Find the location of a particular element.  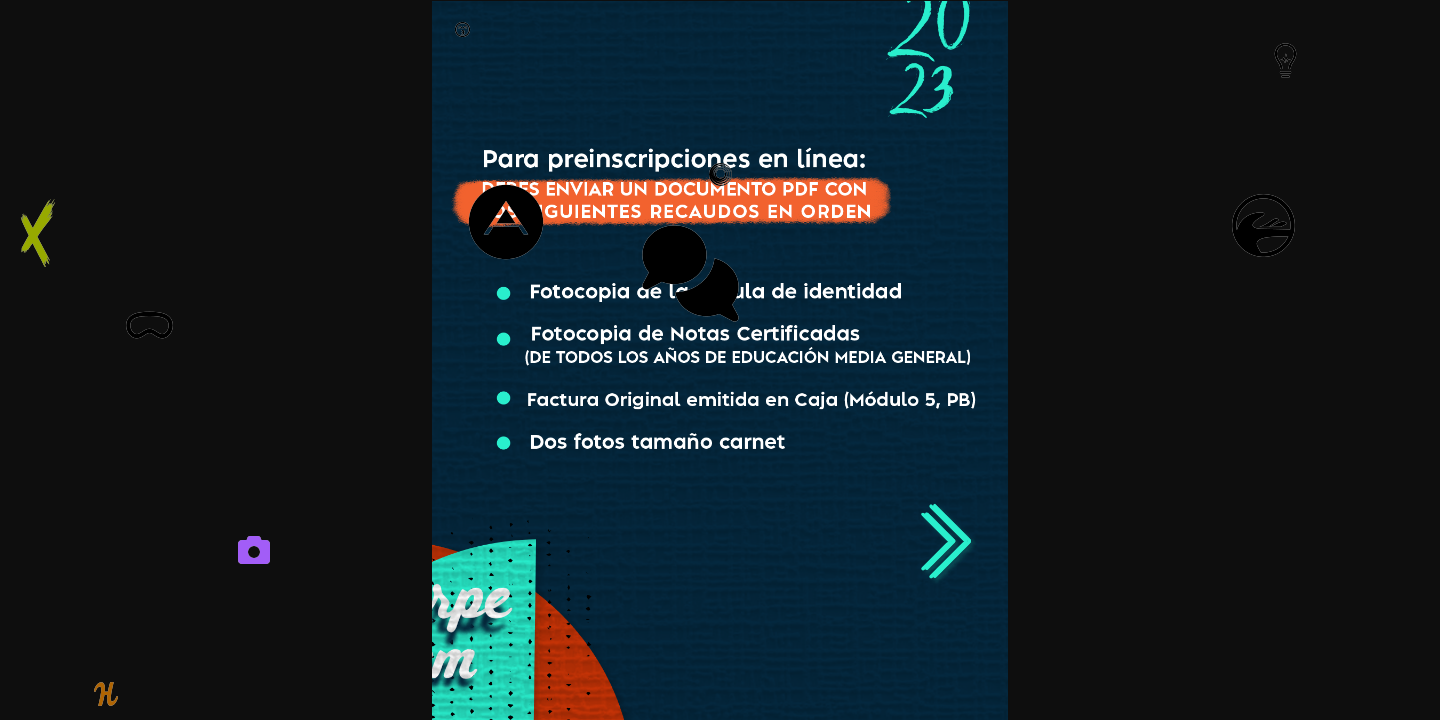

medapps healthcare technology logo is located at coordinates (1285, 60).